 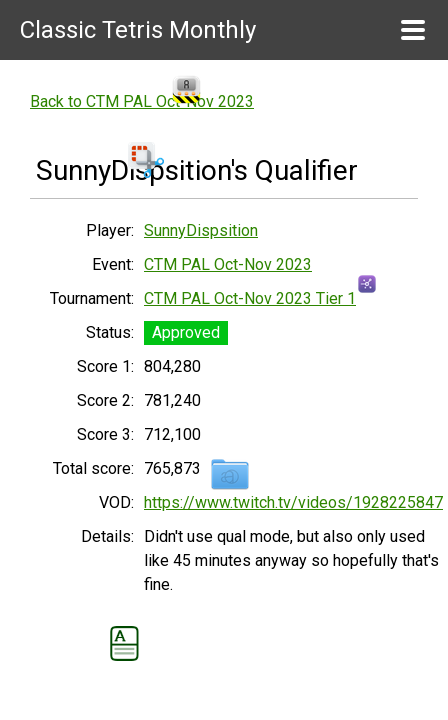 What do you see at coordinates (230, 474) in the screenshot?
I see `open typos 2024 folder` at bounding box center [230, 474].